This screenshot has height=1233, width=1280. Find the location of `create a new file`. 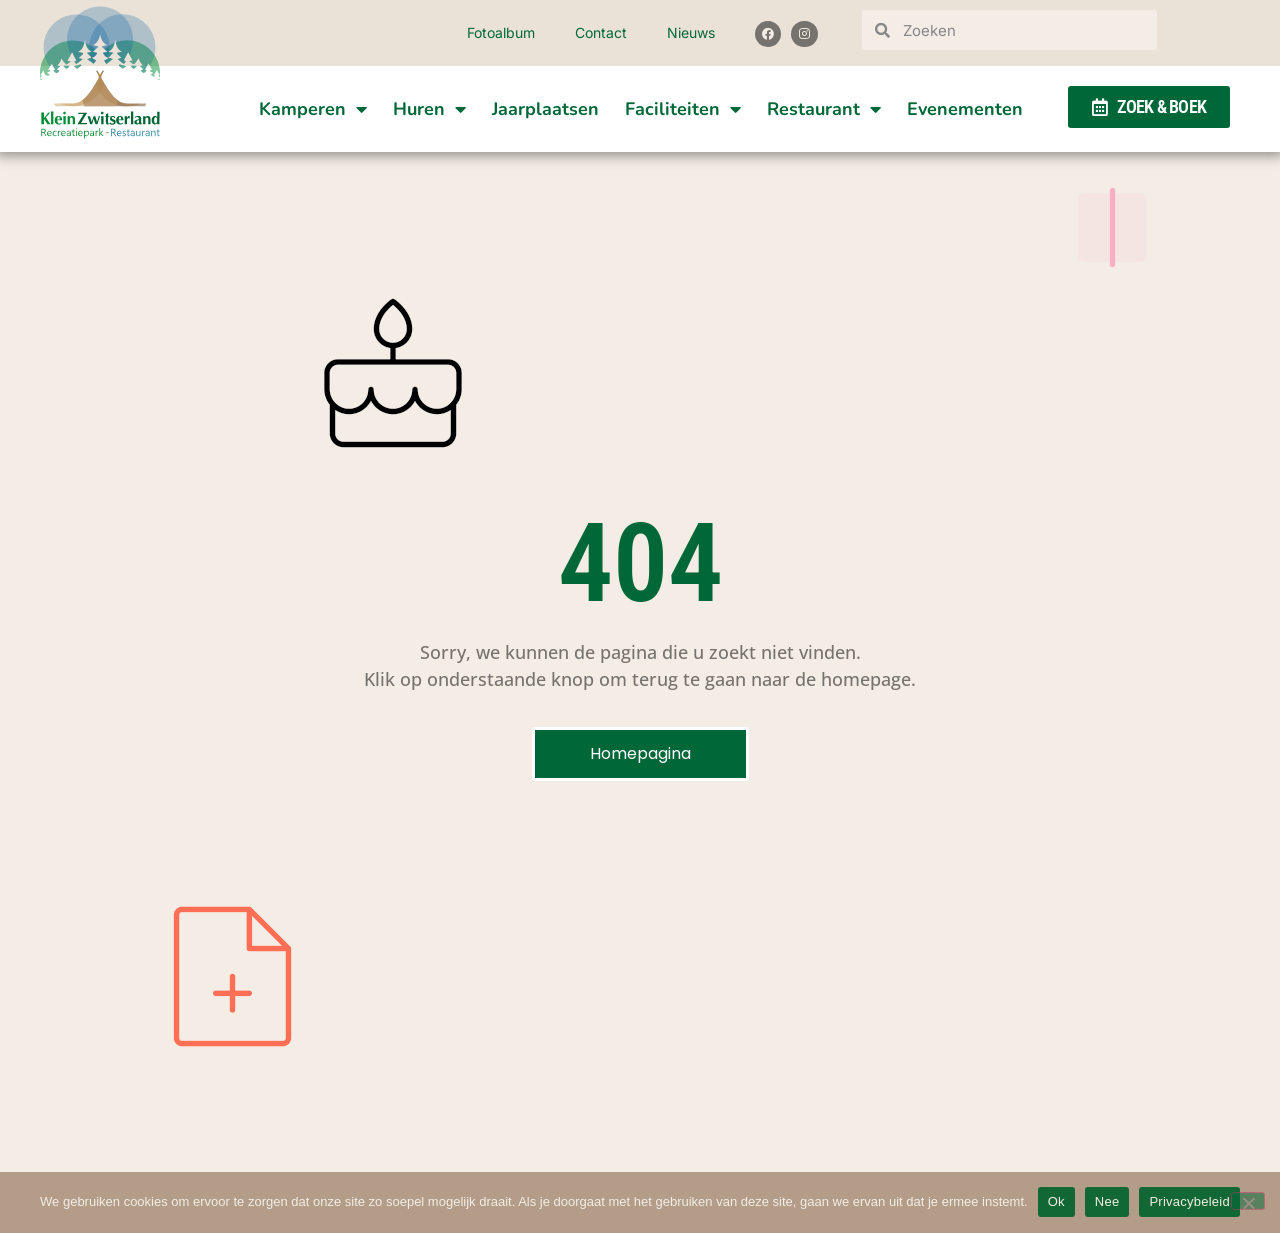

create a new file is located at coordinates (232, 976).